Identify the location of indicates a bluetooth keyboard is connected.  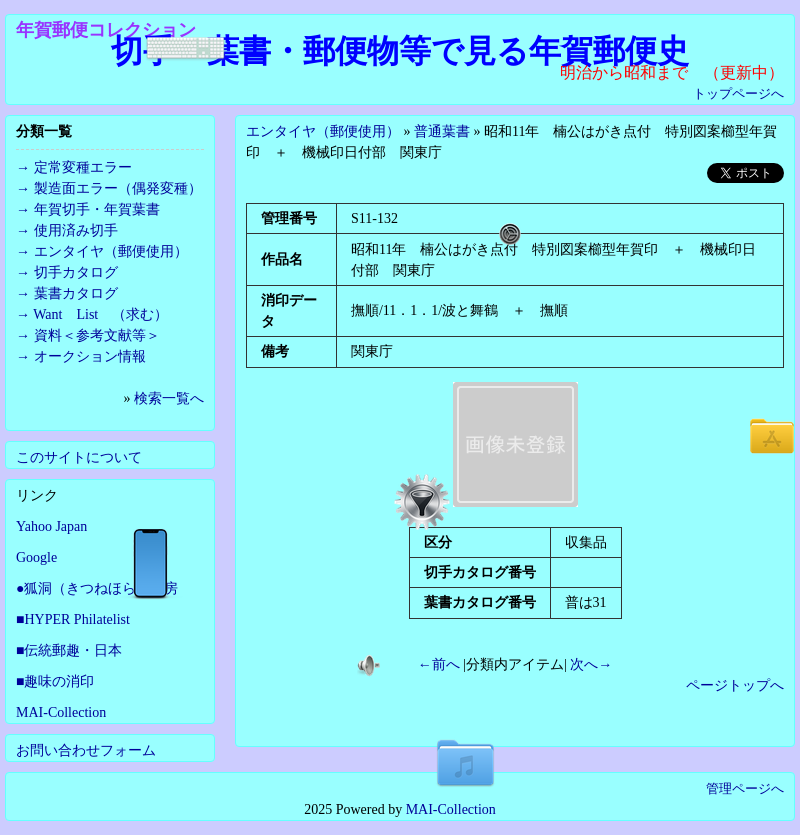
(185, 47).